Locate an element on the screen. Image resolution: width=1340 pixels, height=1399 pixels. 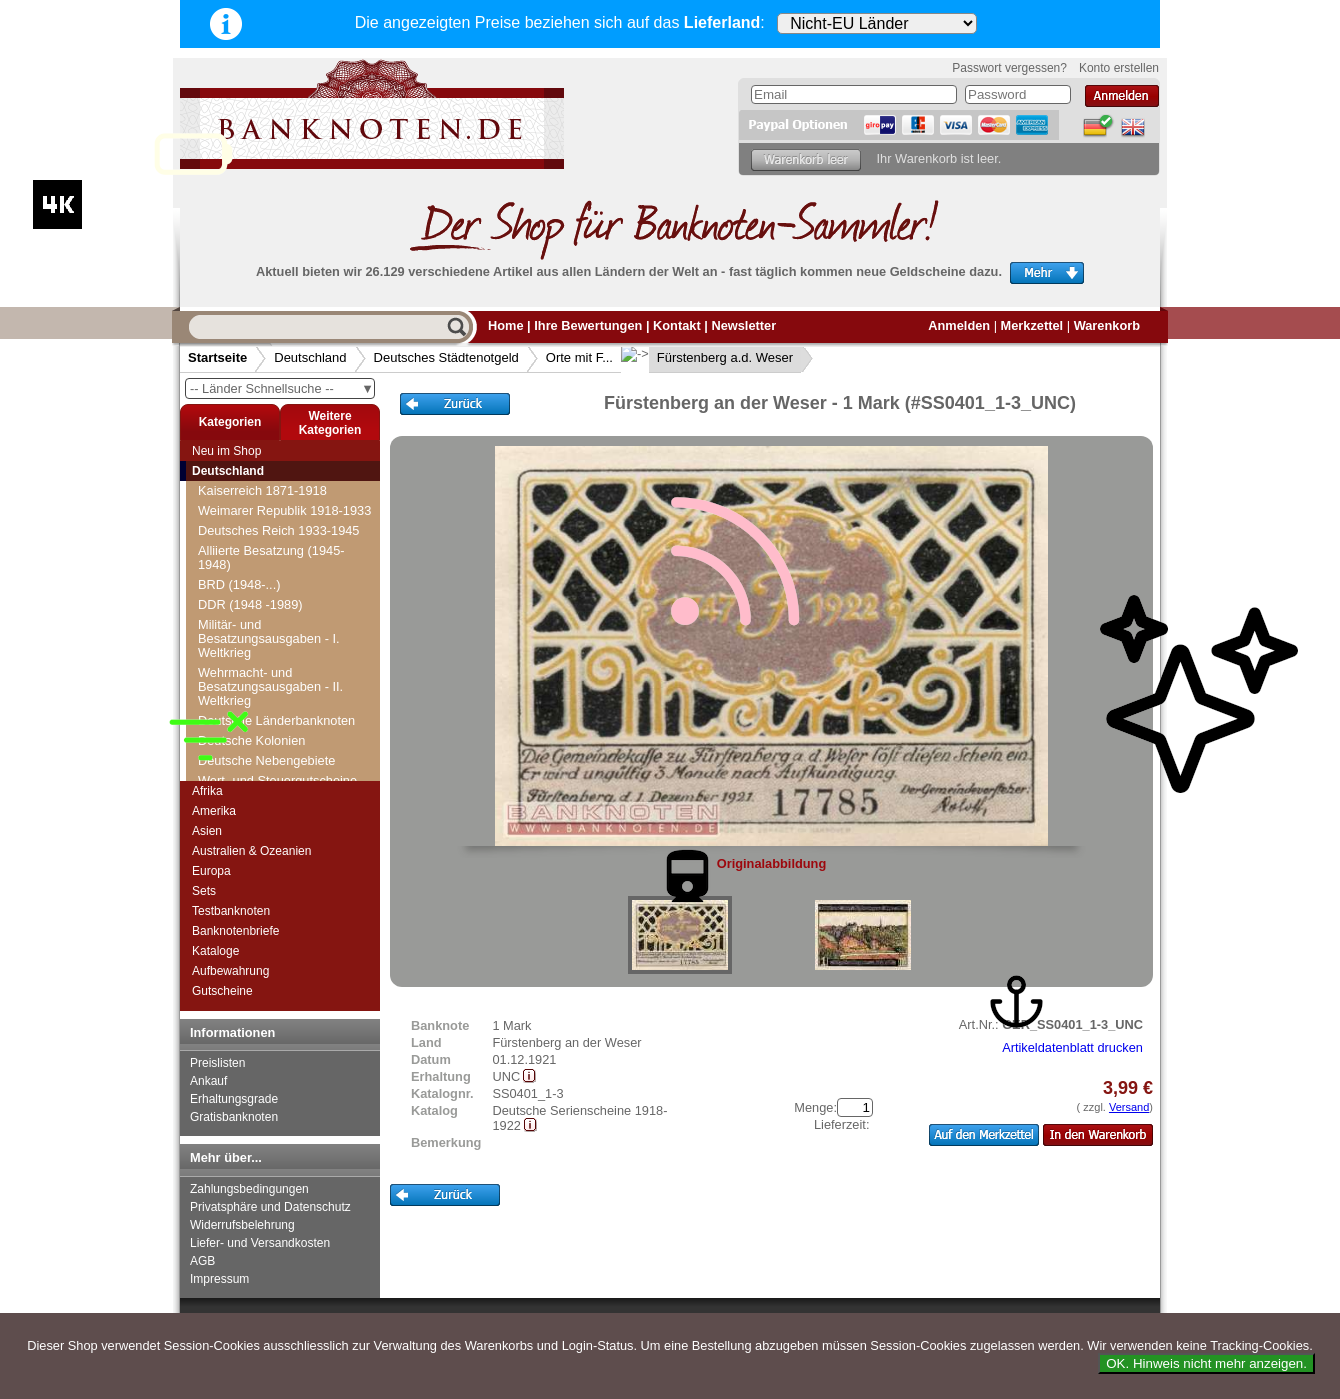
indicates empty battery status is located at coordinates (193, 151).